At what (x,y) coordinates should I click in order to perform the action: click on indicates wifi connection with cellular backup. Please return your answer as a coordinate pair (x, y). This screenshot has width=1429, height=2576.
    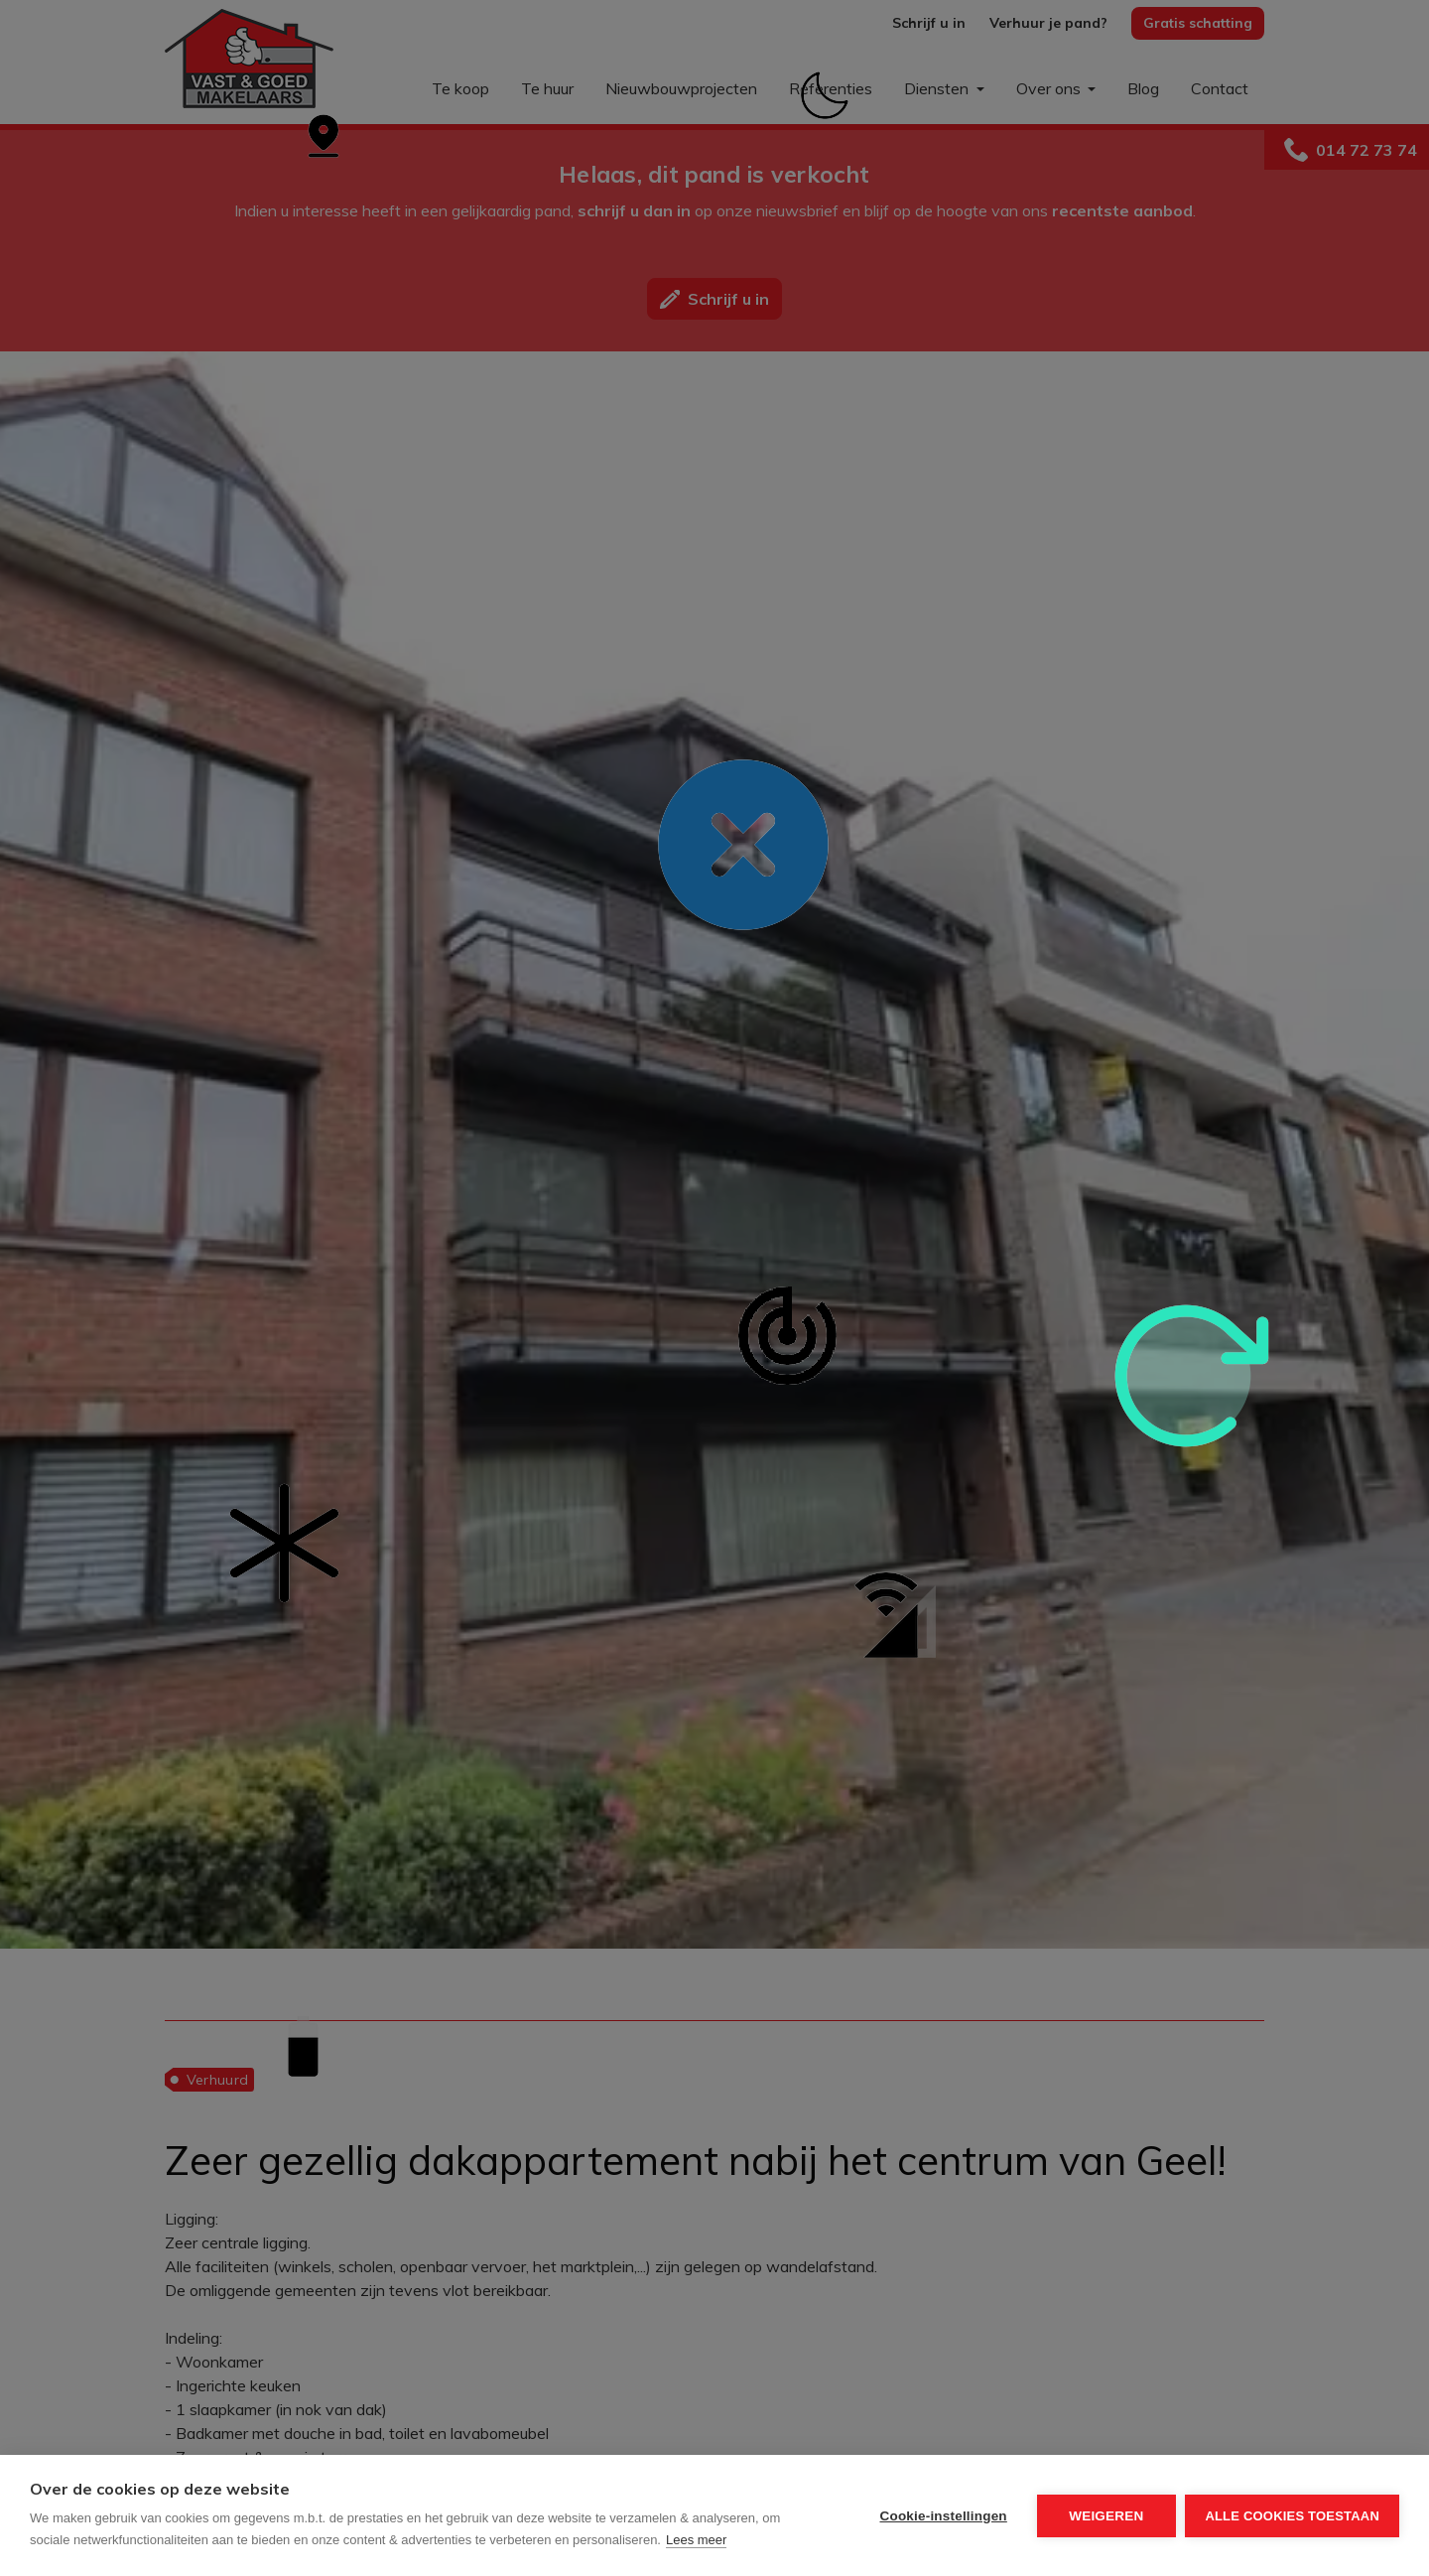
    Looking at the image, I should click on (890, 1612).